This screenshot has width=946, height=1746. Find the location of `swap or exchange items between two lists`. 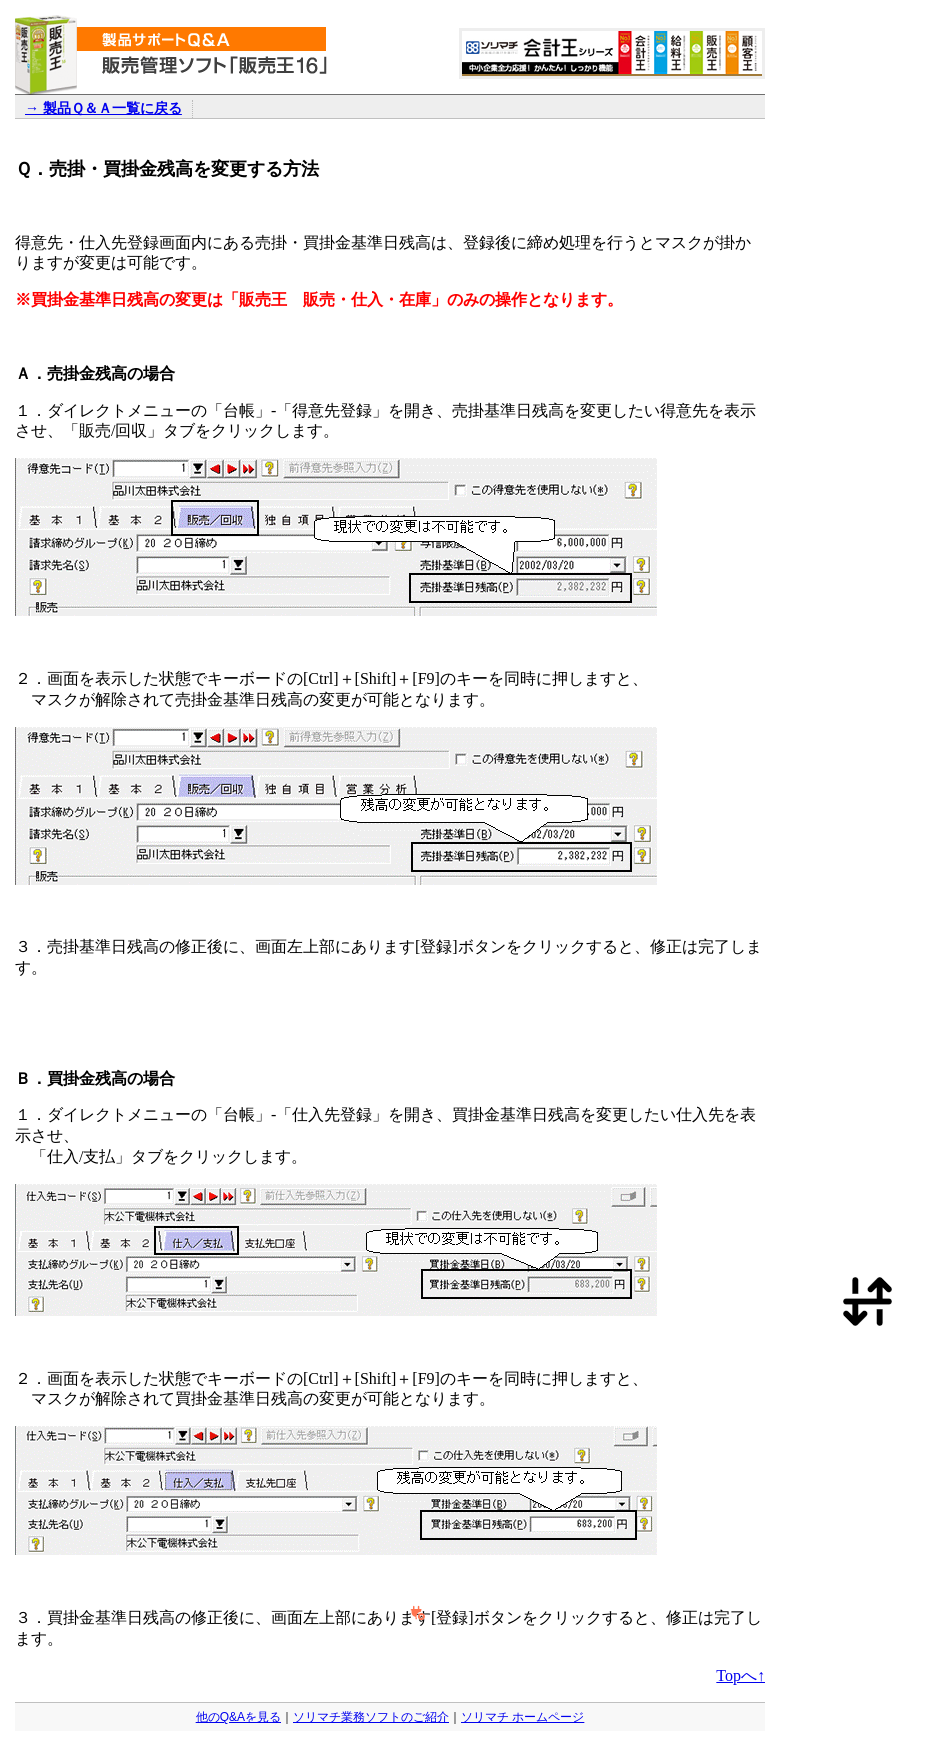

swap or exchange items between two lists is located at coordinates (867, 1301).